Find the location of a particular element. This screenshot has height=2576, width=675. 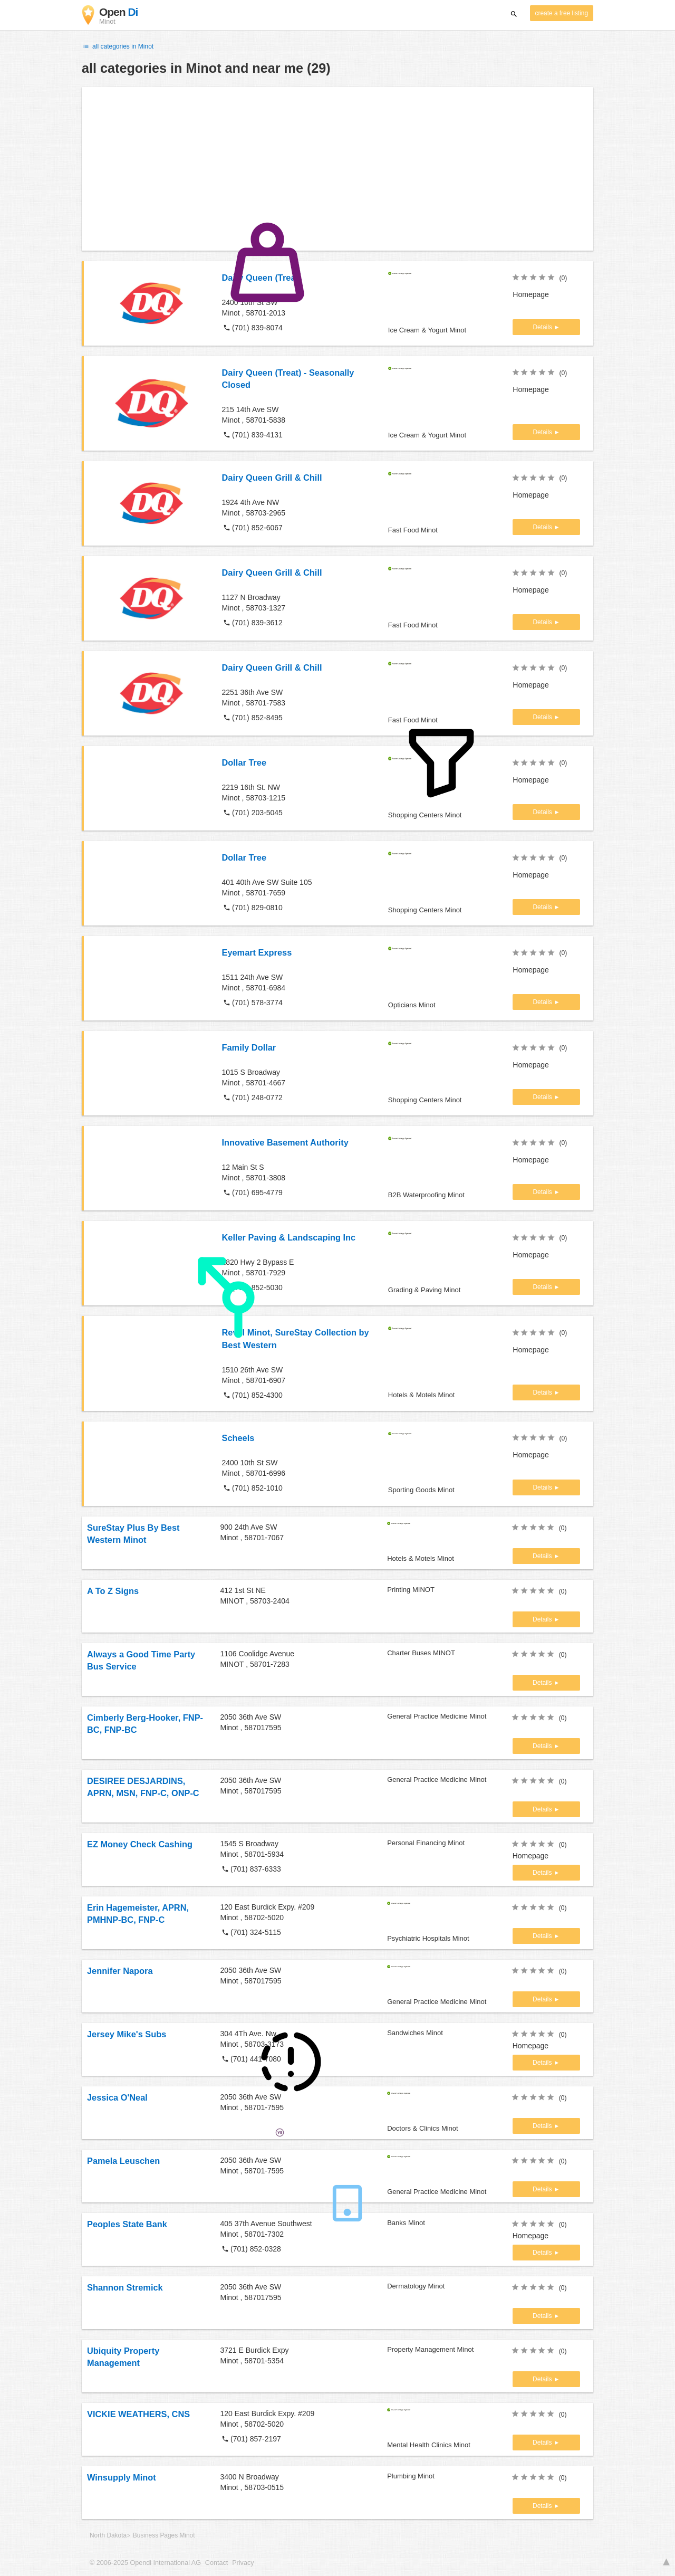

indicates a task in progress with a warning or issue is located at coordinates (291, 2062).